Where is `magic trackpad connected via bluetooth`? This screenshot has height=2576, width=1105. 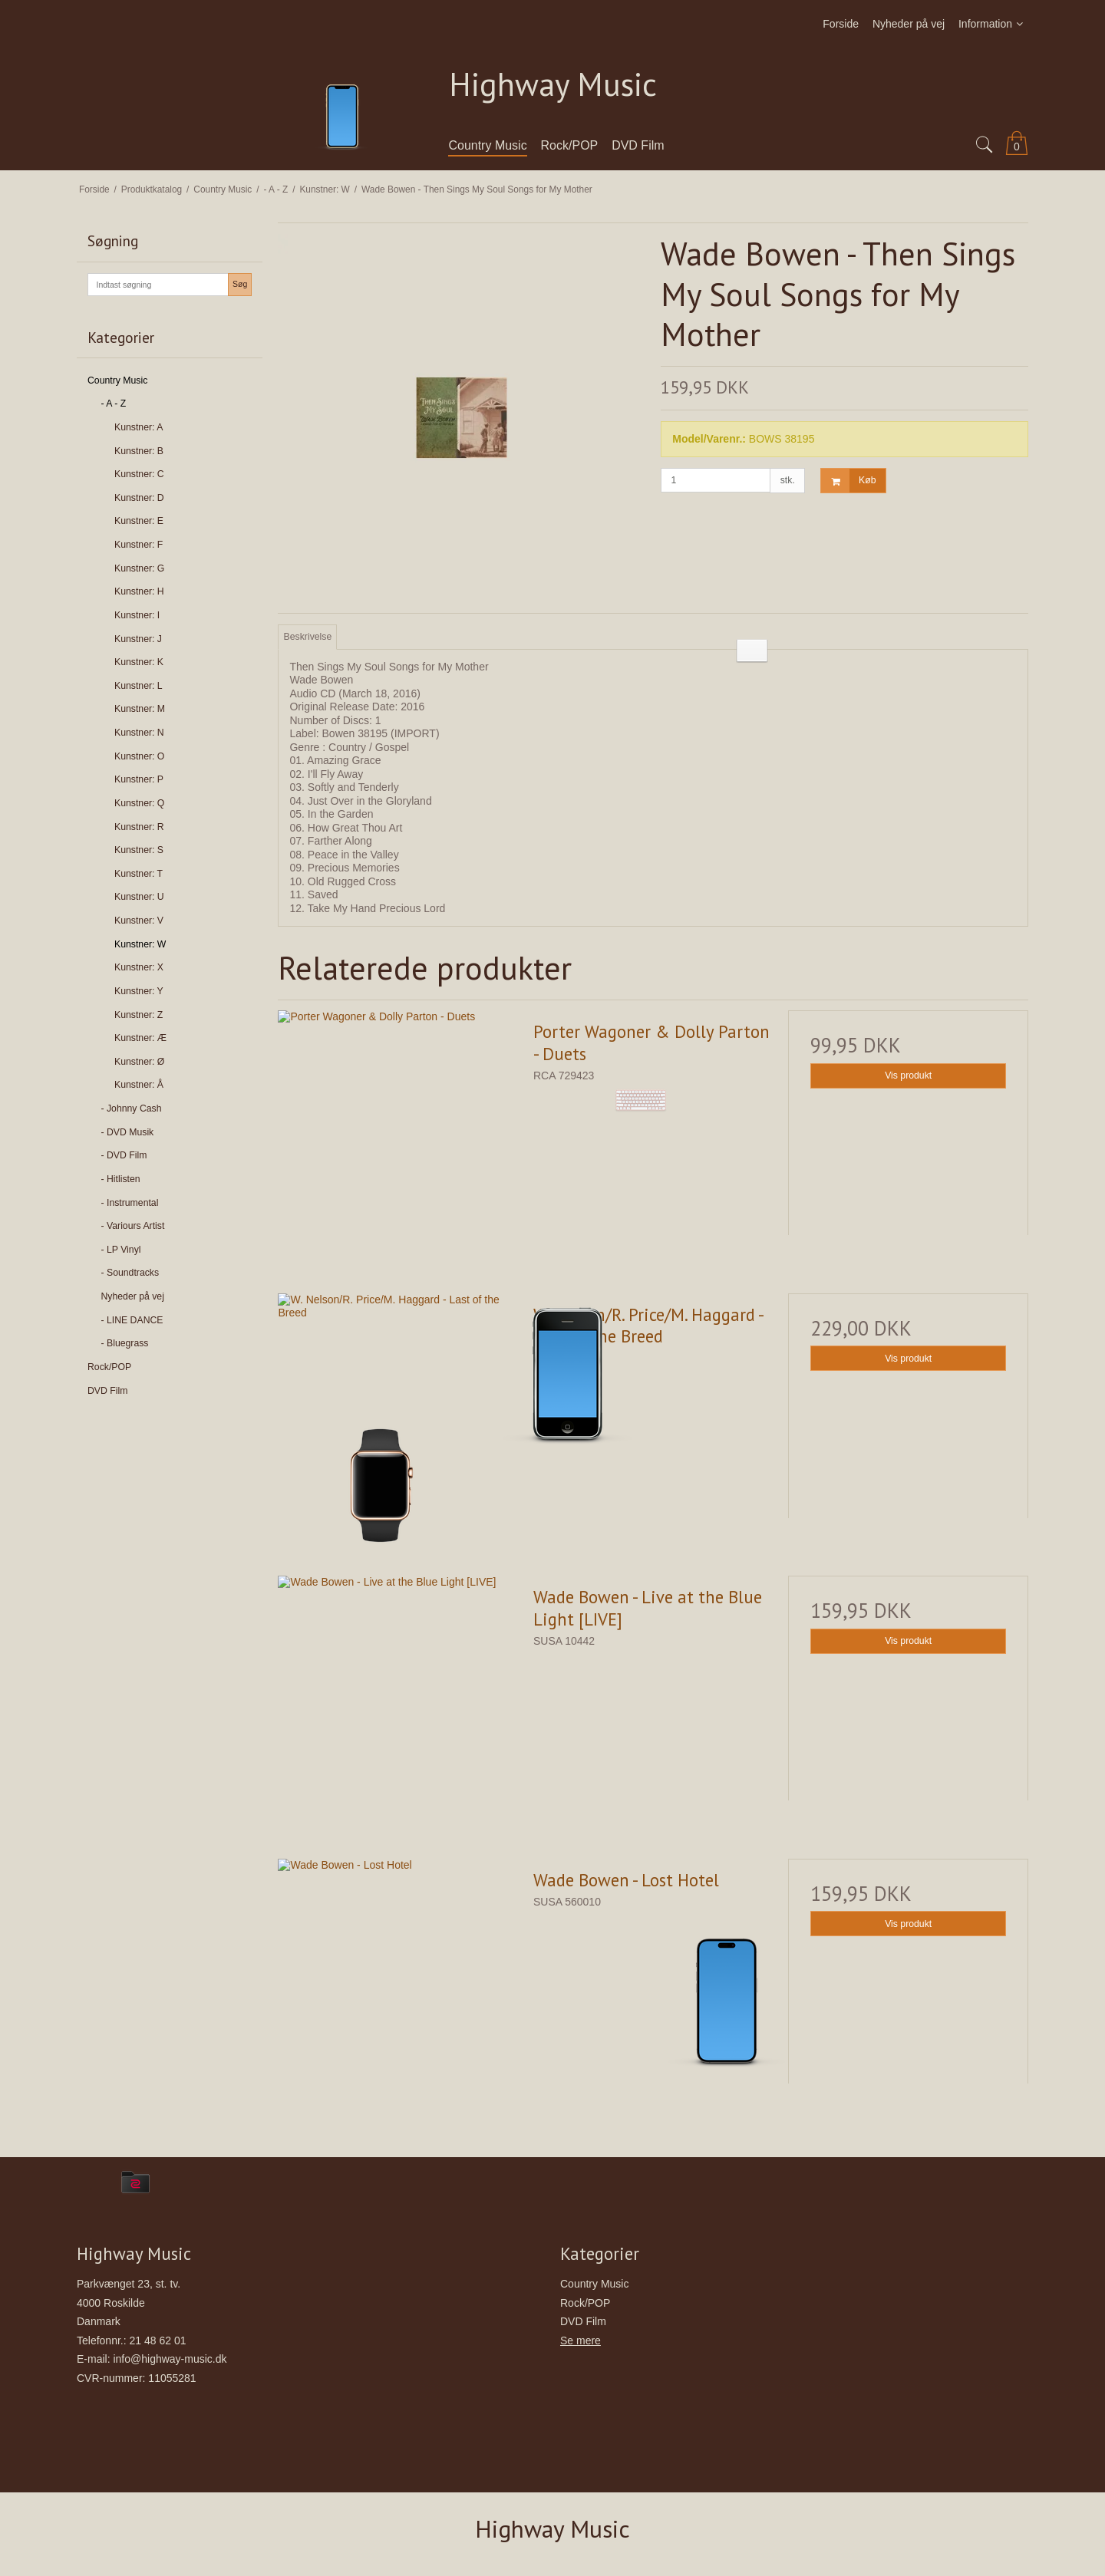 magic trackpad connected via bluetooth is located at coordinates (752, 651).